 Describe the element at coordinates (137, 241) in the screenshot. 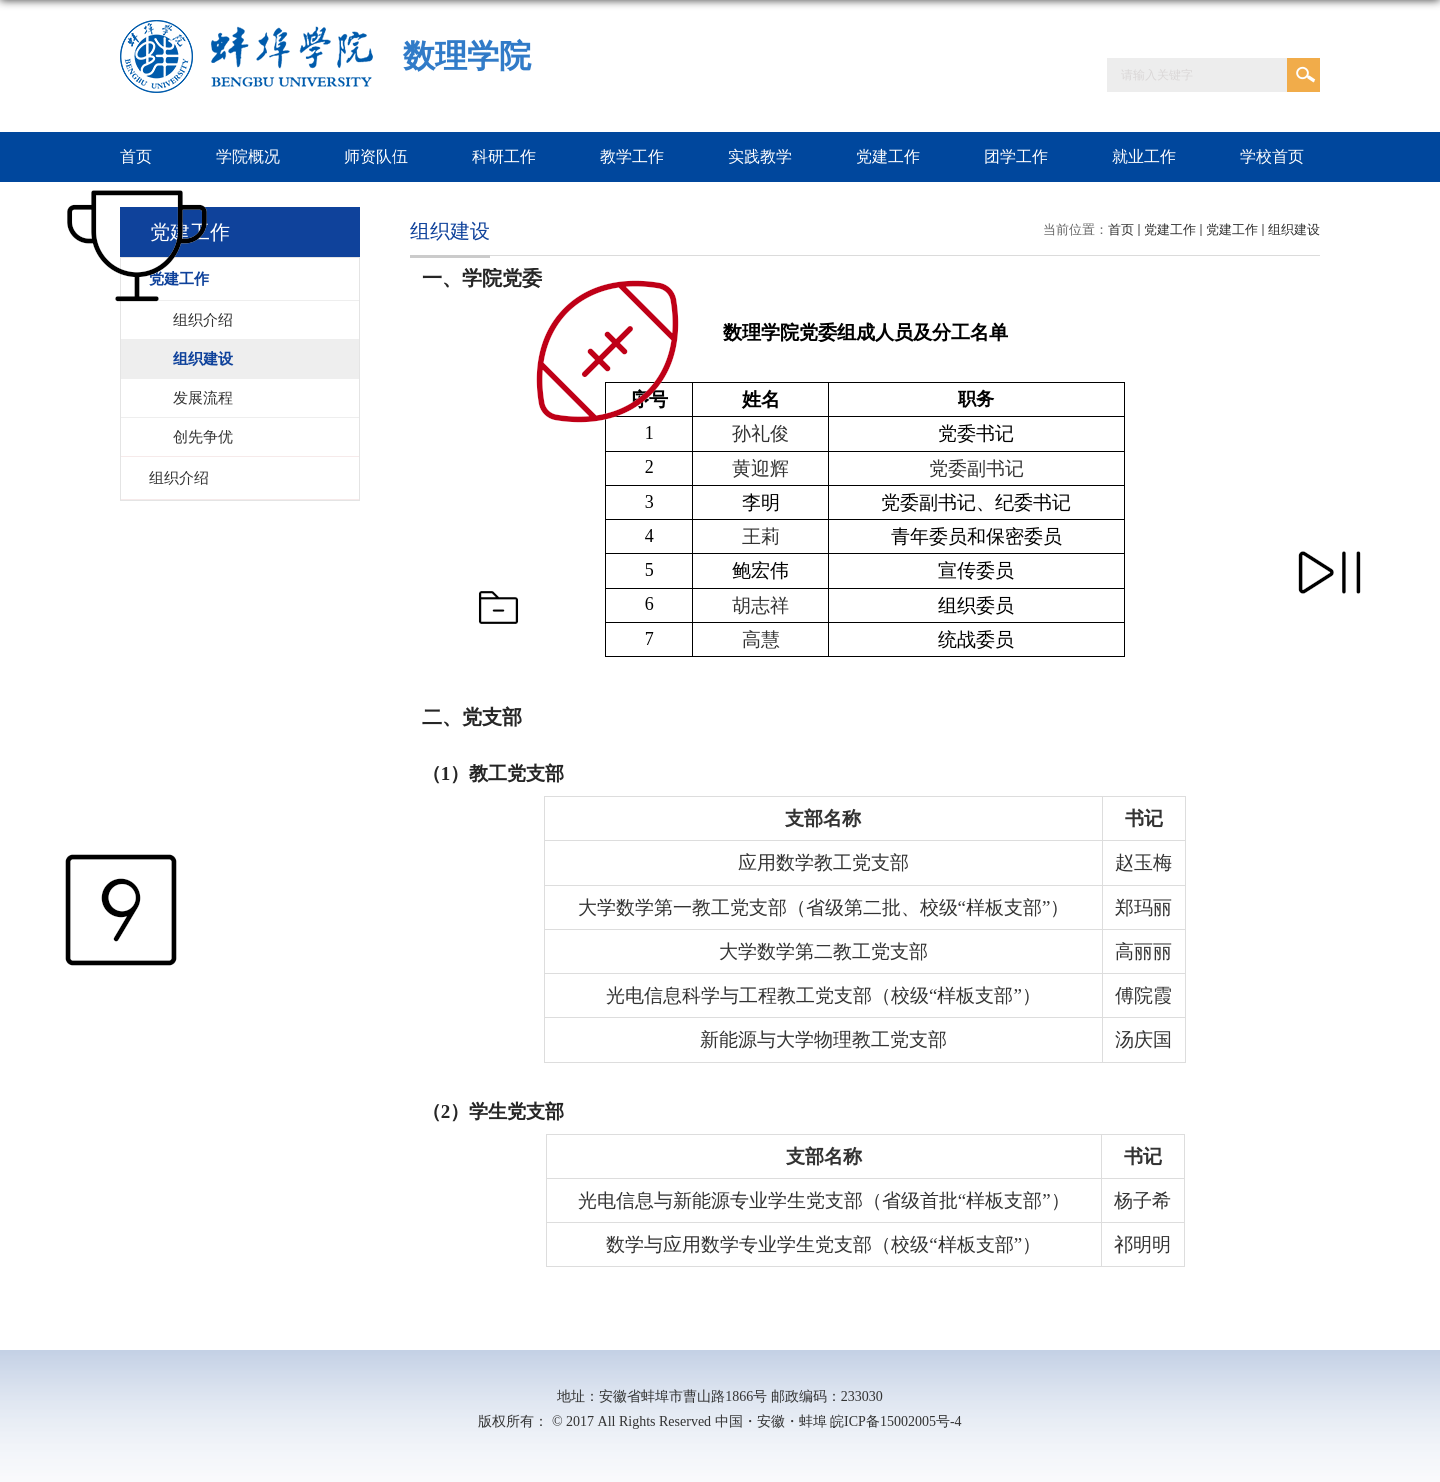

I see `view achievements or awards` at that location.